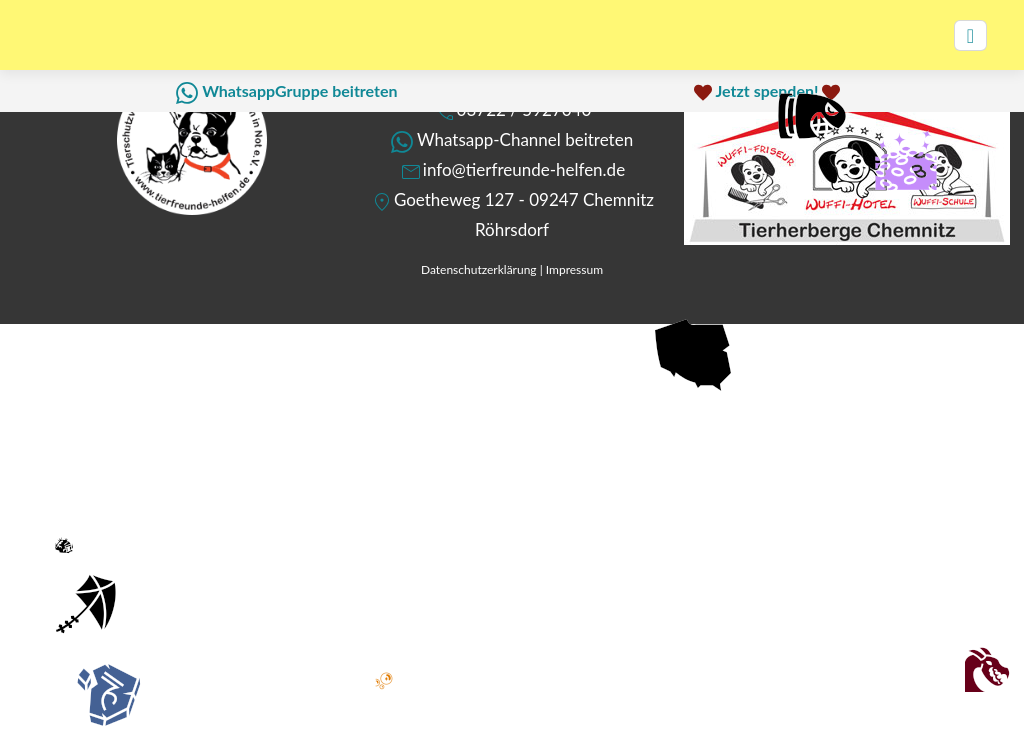  What do you see at coordinates (87, 602) in the screenshot?
I see `kite flying game or activity` at bounding box center [87, 602].